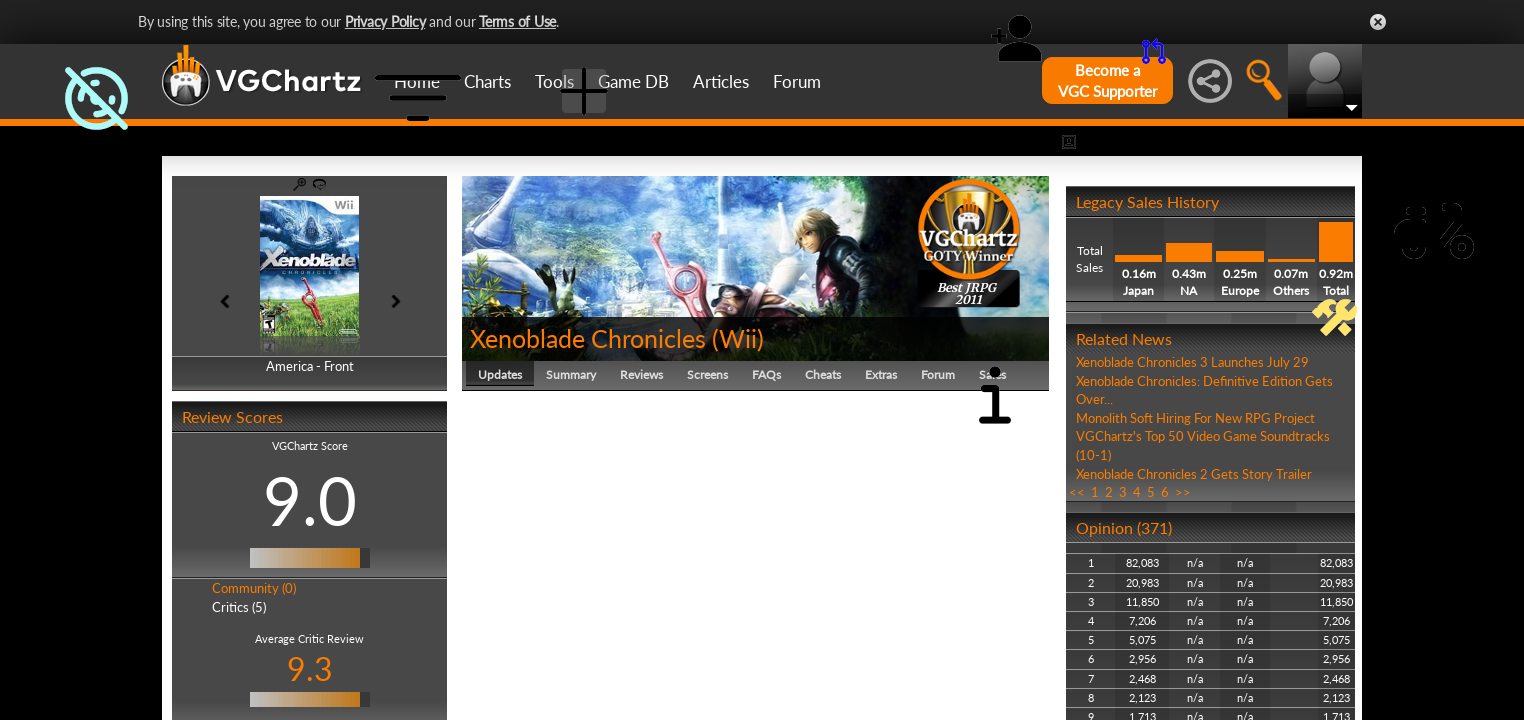 The image size is (1524, 720). Describe the element at coordinates (584, 91) in the screenshot. I see `add a new item` at that location.